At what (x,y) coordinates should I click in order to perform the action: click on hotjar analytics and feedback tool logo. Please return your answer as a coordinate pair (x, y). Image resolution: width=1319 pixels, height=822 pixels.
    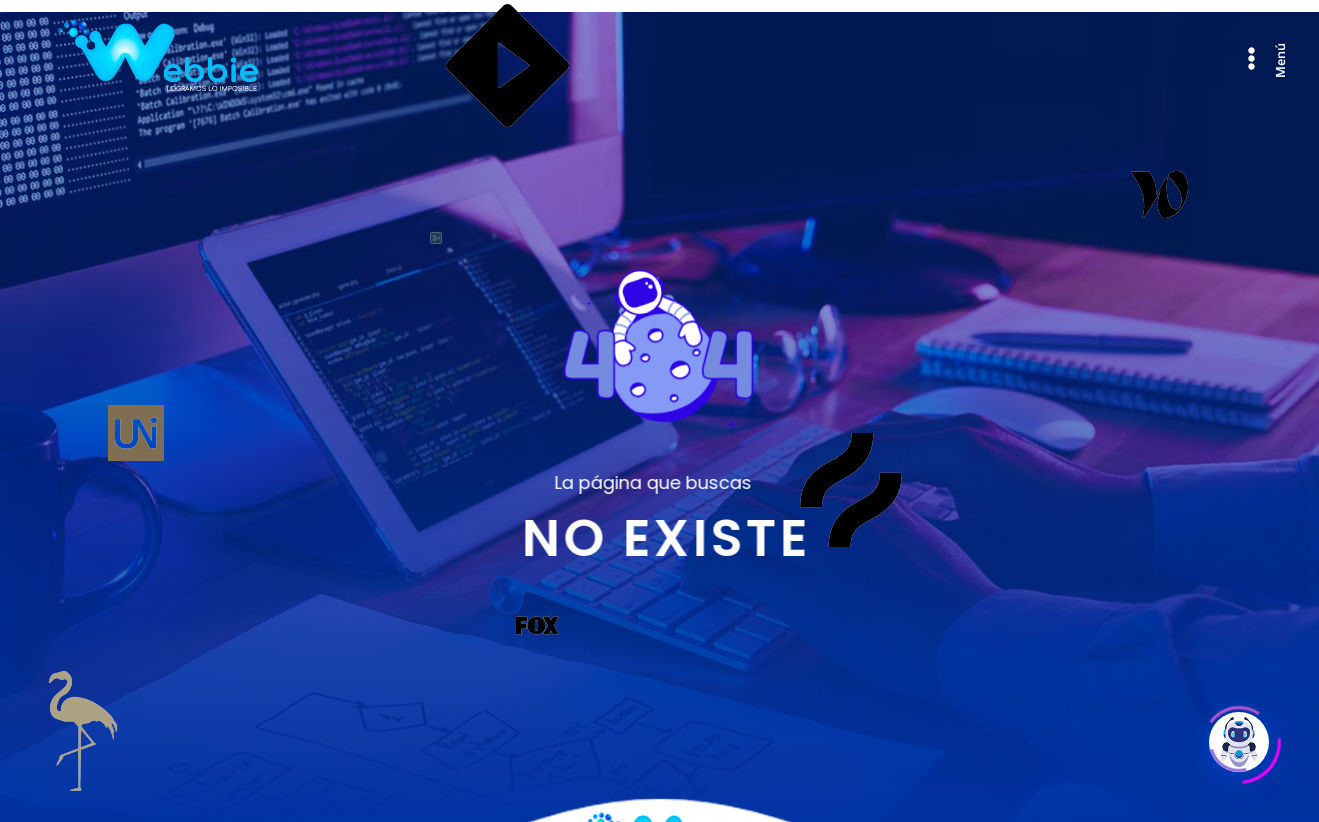
    Looking at the image, I should click on (851, 490).